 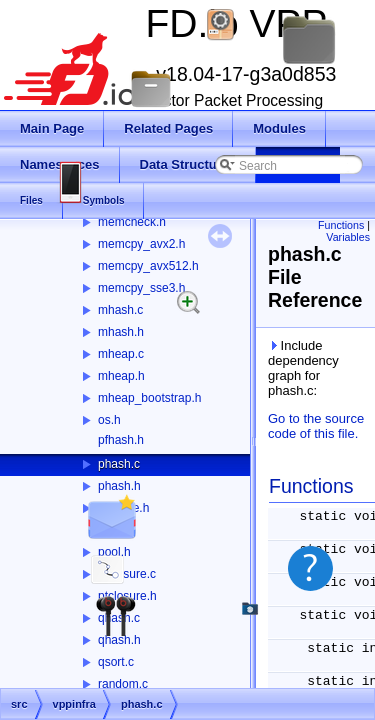 I want to click on indicates package manager is processing updates, so click(x=220, y=24).